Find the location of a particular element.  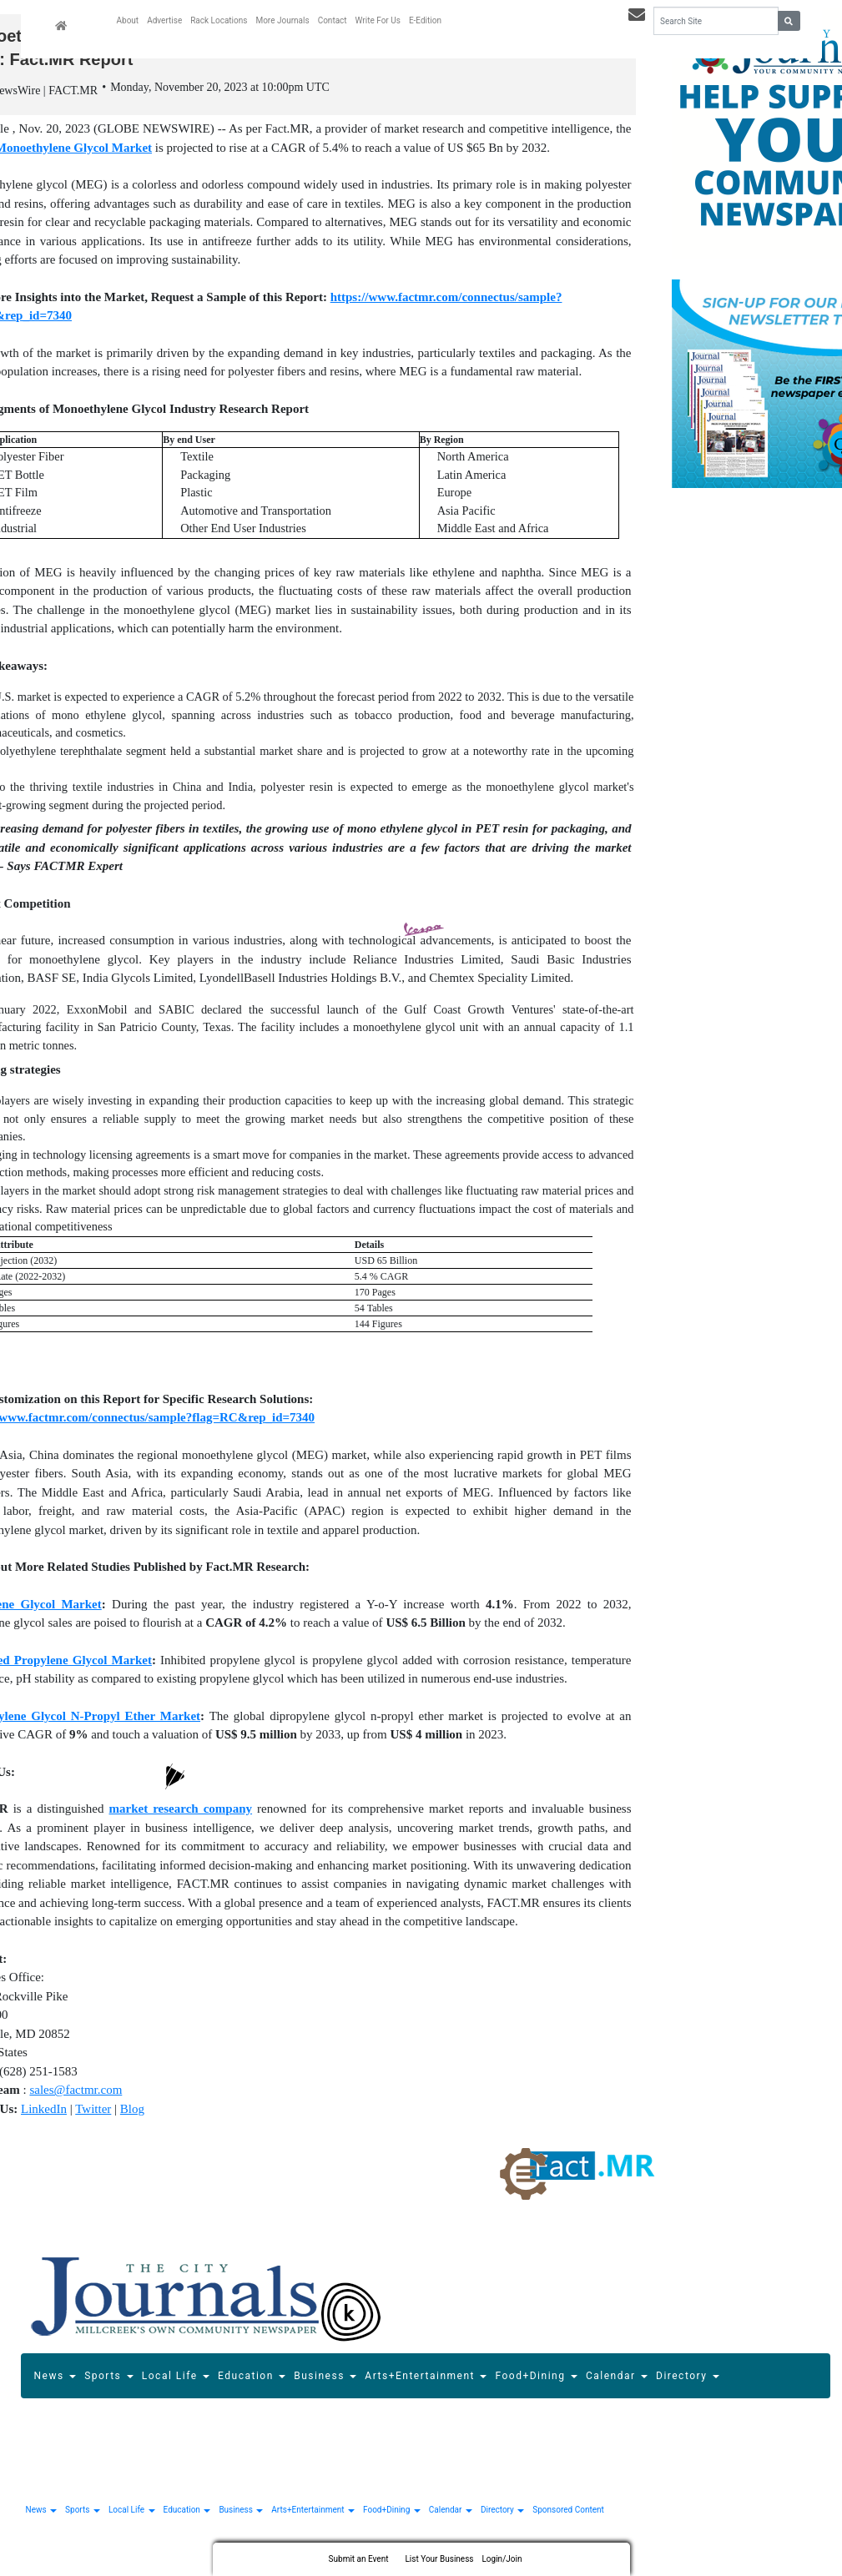

open the trillertv streaming app is located at coordinates (174, 1776).